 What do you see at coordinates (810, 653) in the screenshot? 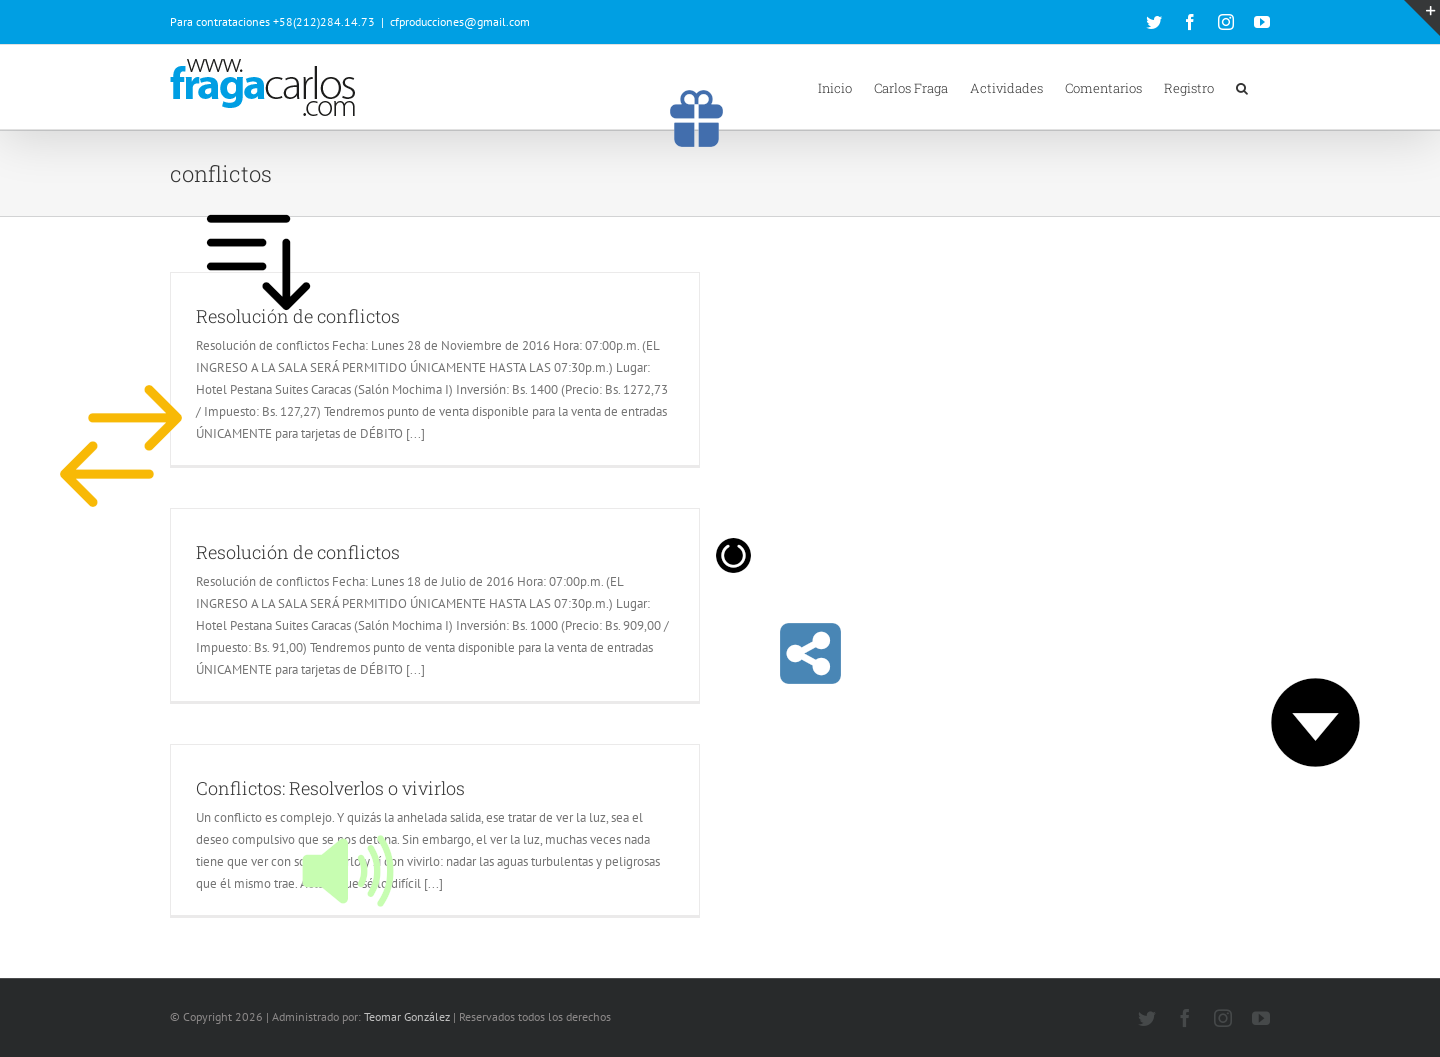
I see `share content to social media or other apps` at bounding box center [810, 653].